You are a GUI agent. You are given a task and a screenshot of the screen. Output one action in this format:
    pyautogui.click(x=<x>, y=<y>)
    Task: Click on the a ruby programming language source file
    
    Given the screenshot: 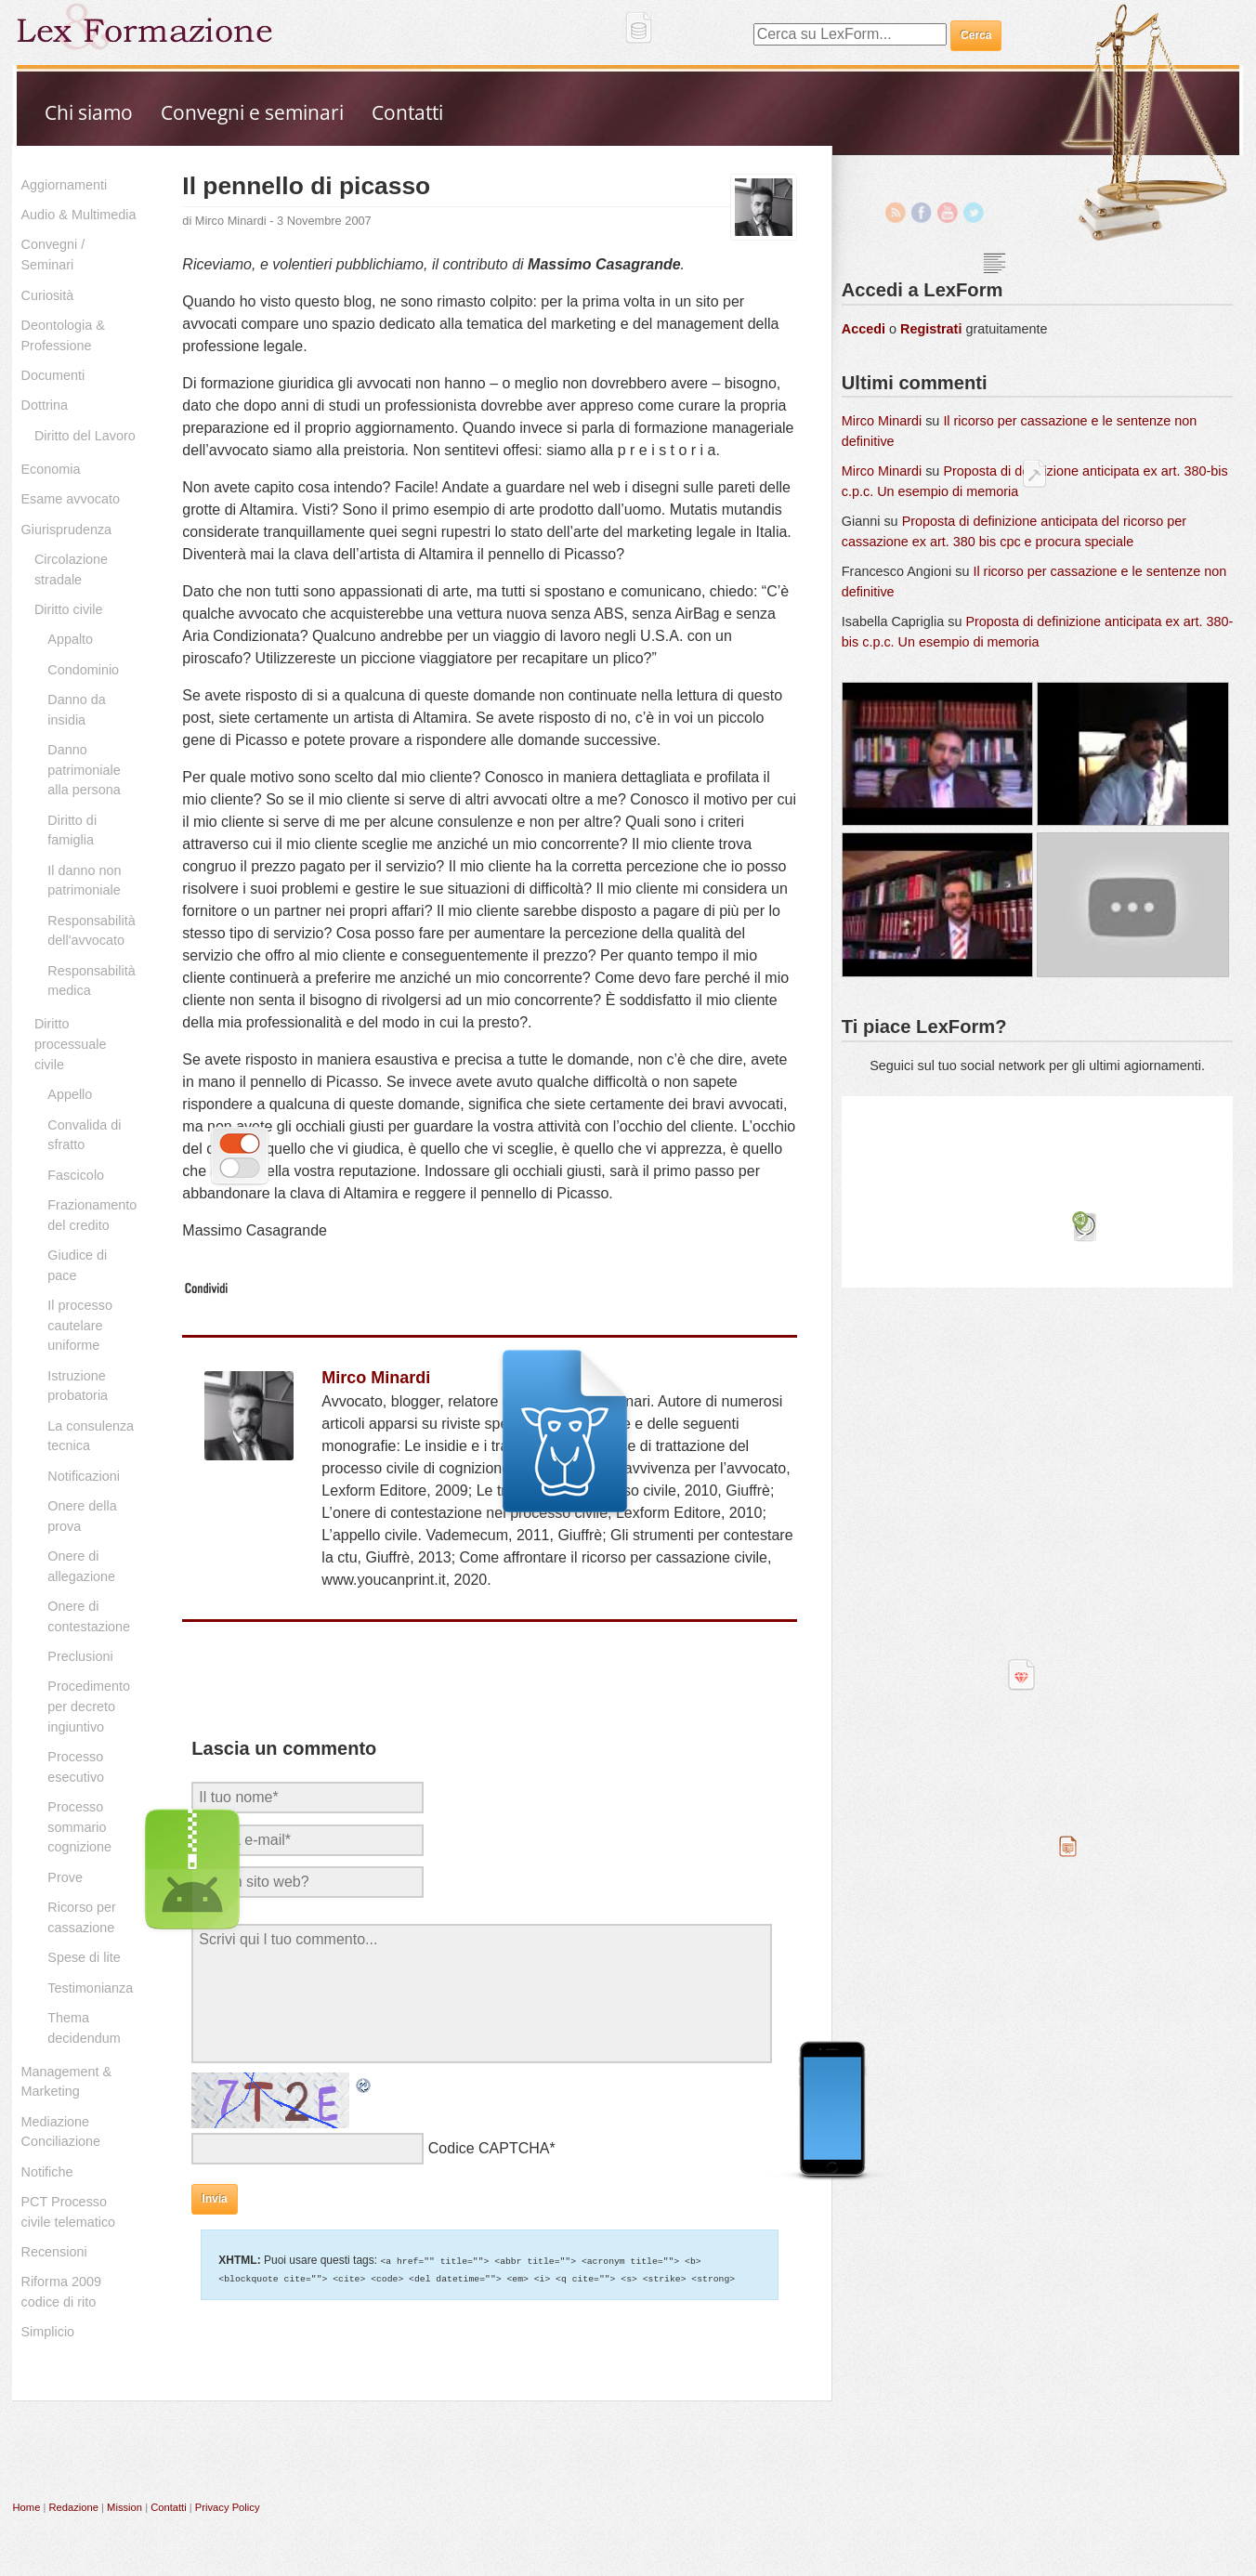 What is the action you would take?
    pyautogui.click(x=1021, y=1674)
    